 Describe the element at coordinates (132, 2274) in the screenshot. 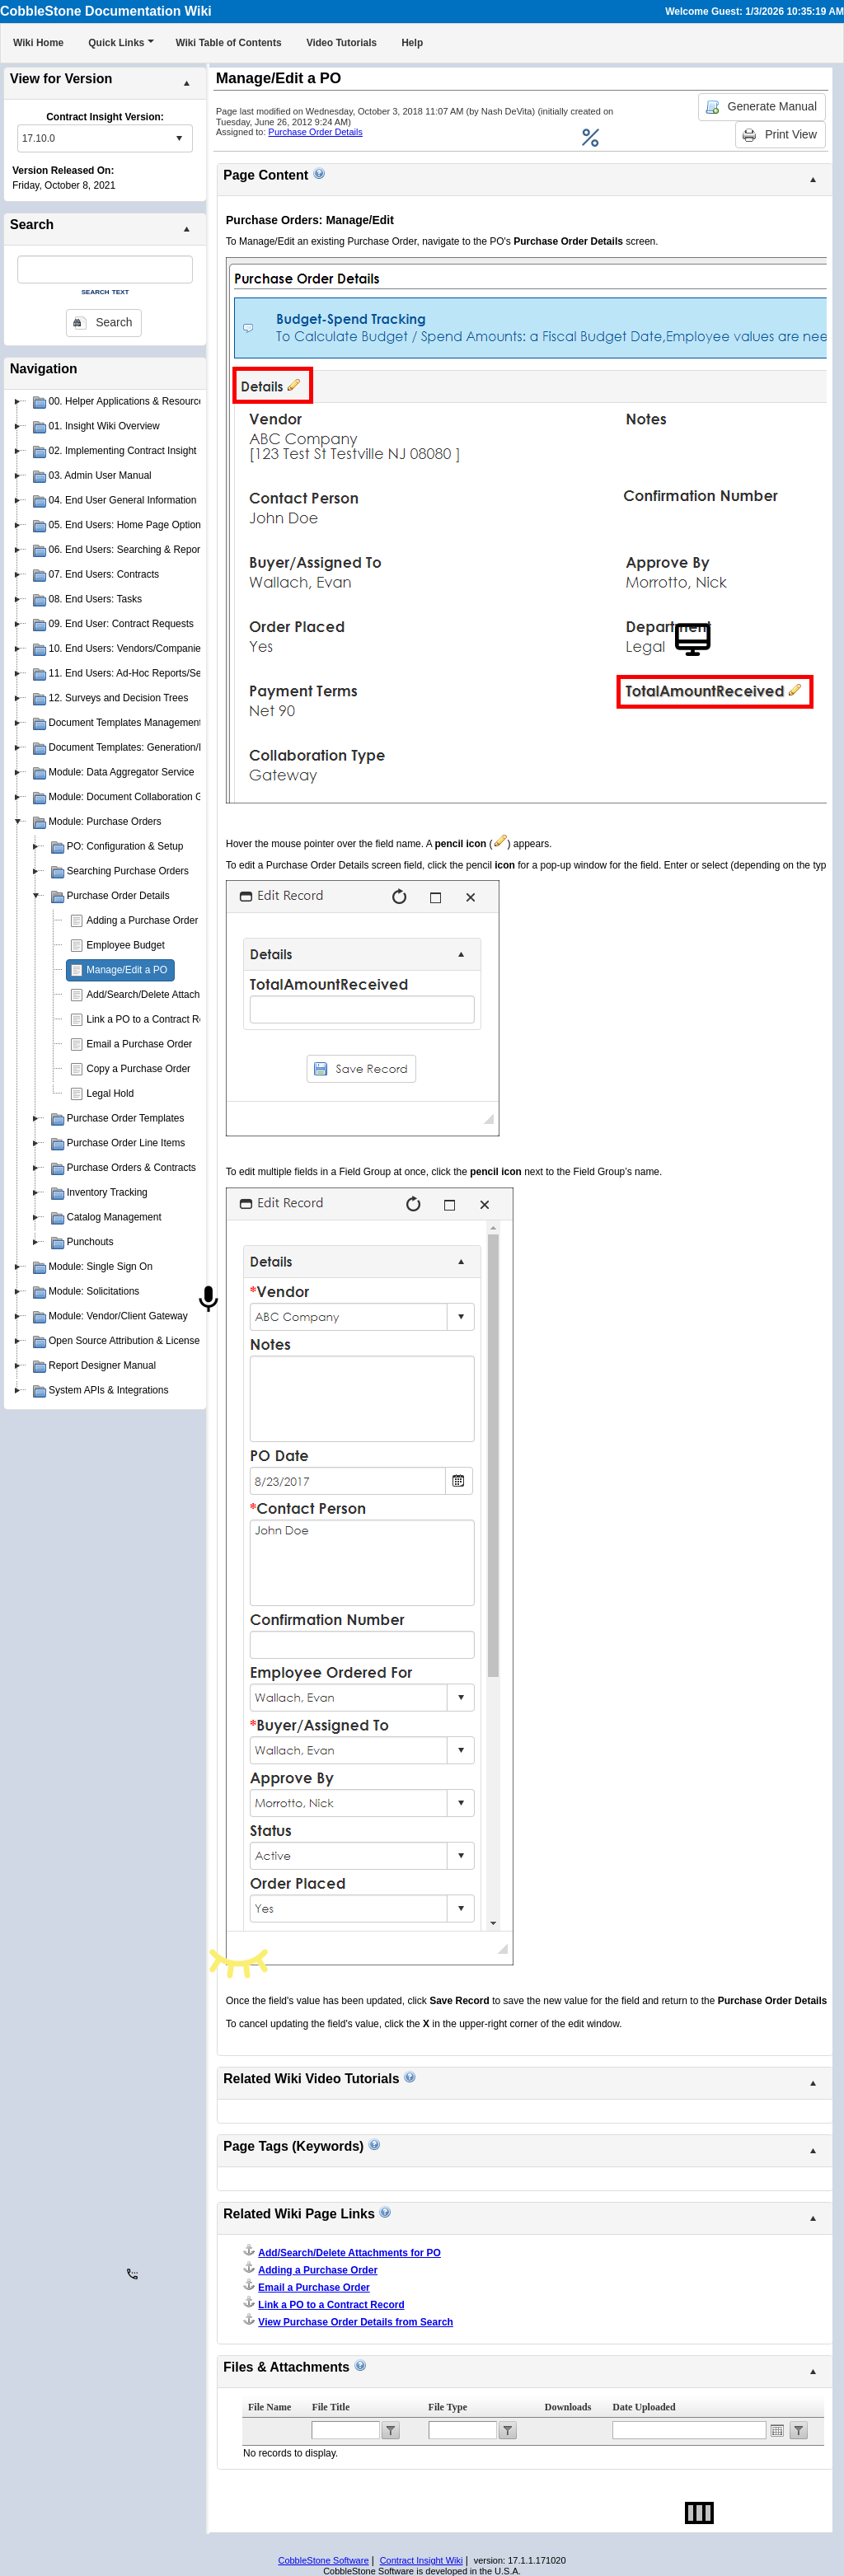

I see `access phone or call settings` at that location.